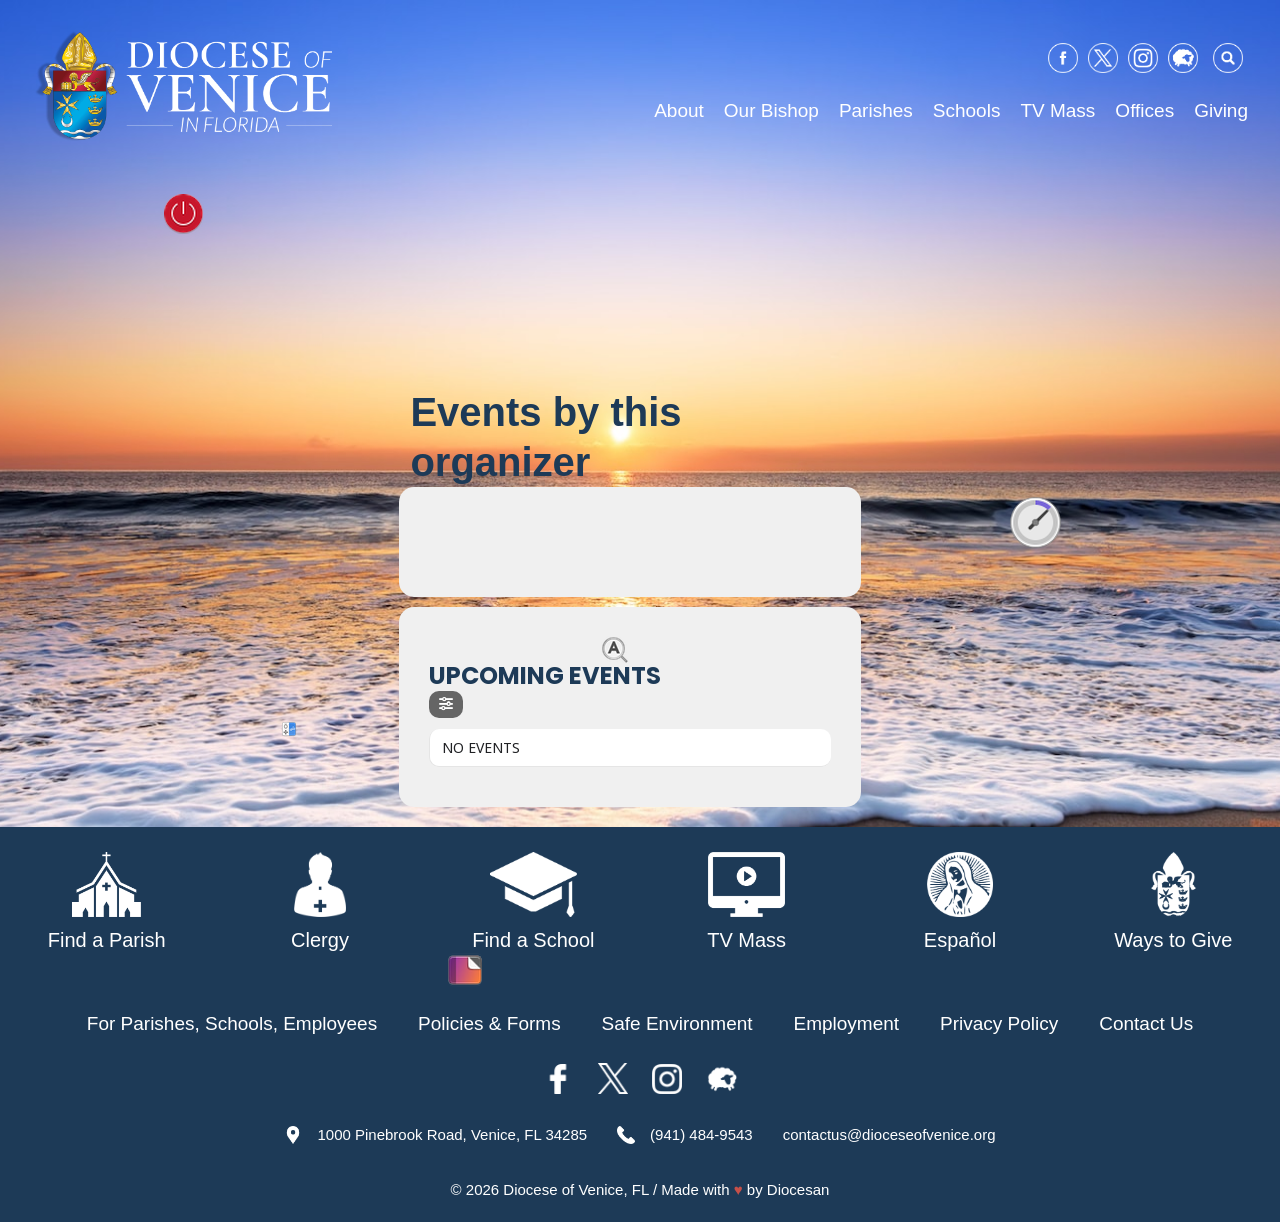  Describe the element at coordinates (615, 650) in the screenshot. I see `search for files or documents` at that location.